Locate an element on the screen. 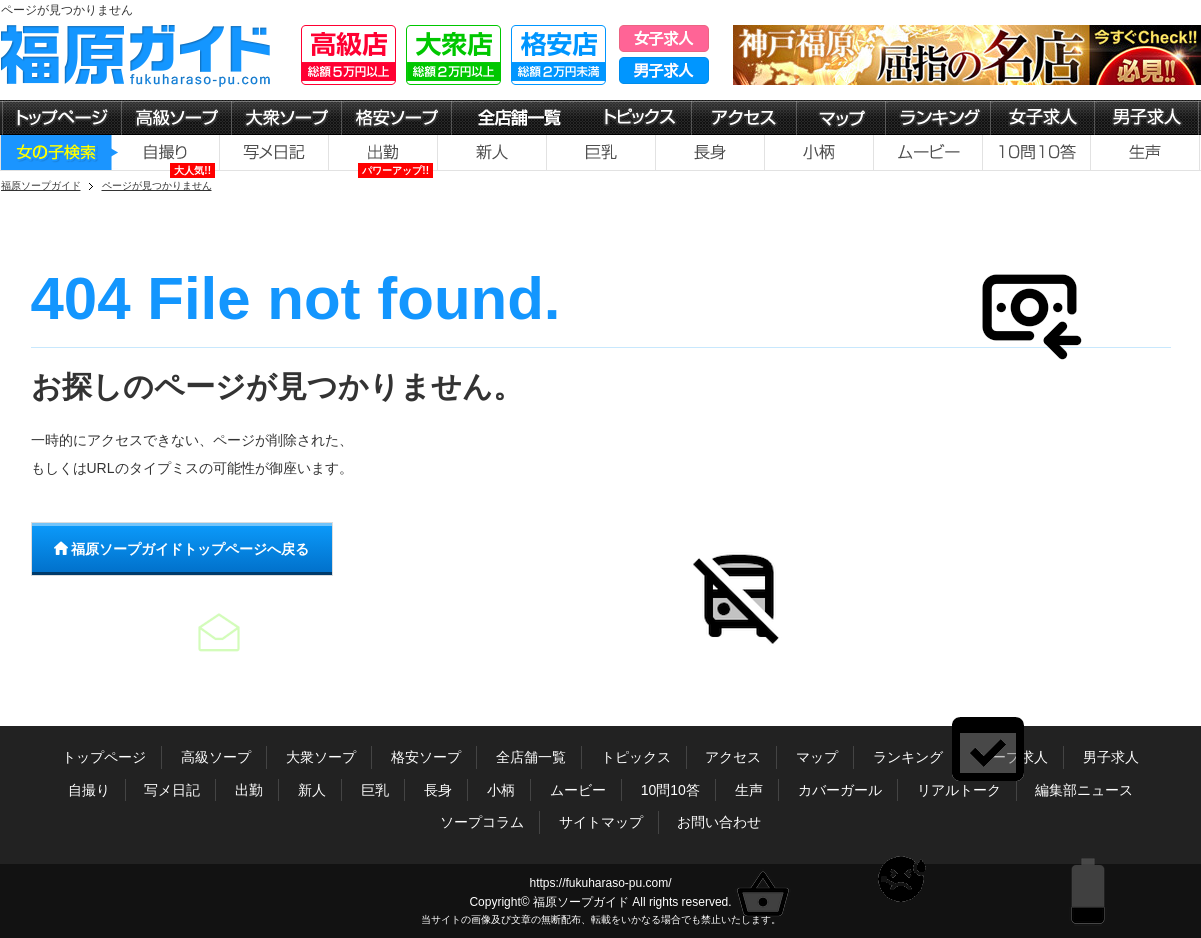 The width and height of the screenshot is (1201, 938). indicates low battery level at 20% is located at coordinates (1088, 891).